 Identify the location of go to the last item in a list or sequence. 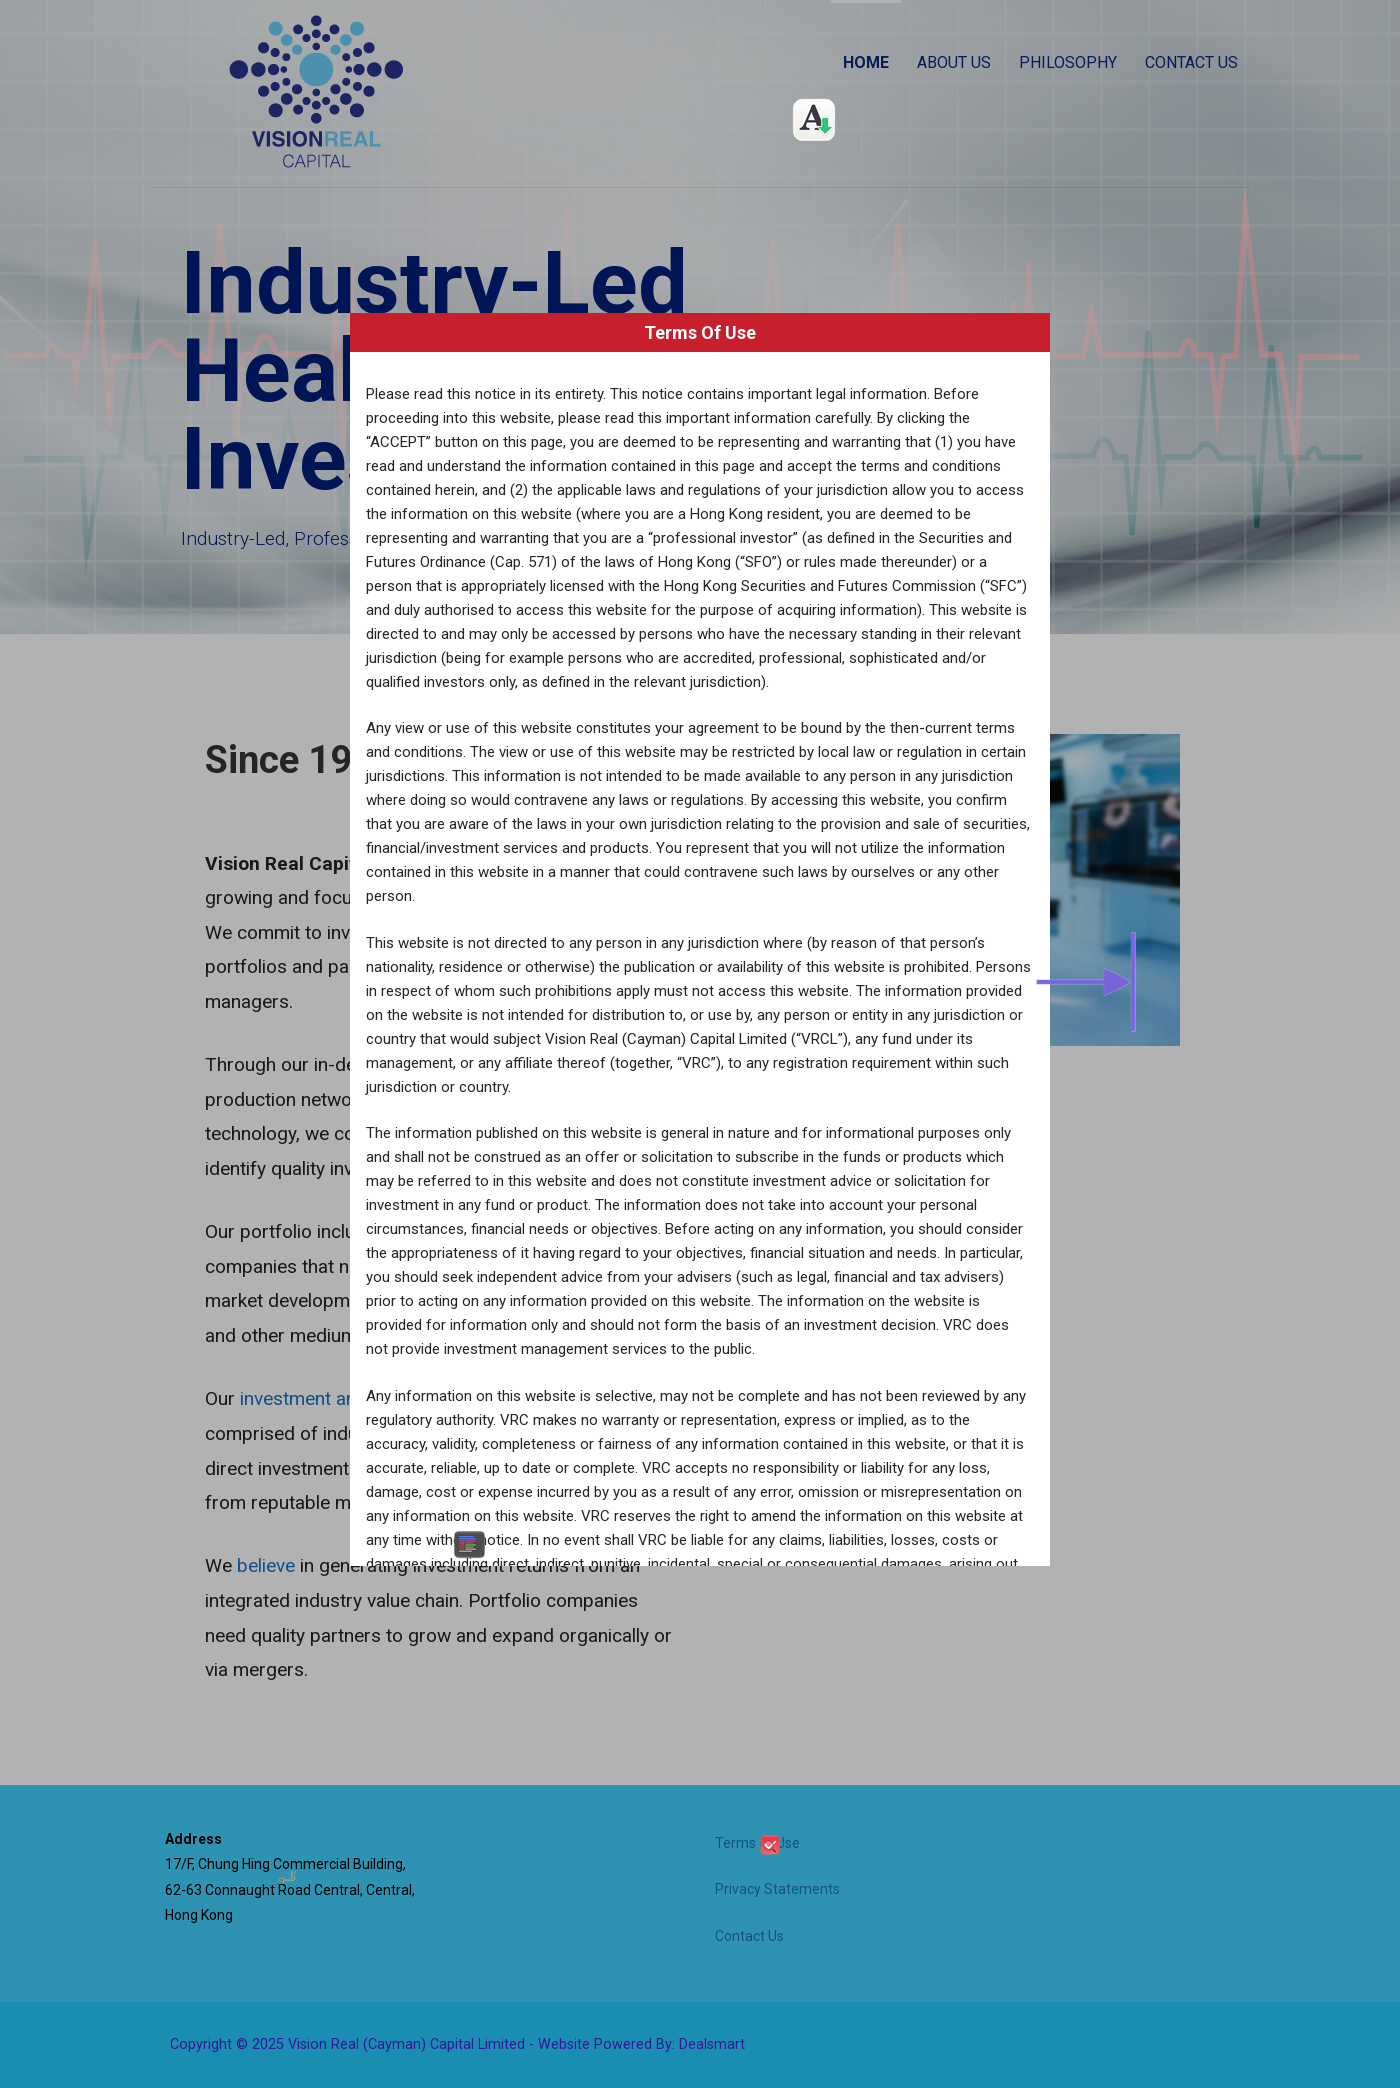
(1086, 982).